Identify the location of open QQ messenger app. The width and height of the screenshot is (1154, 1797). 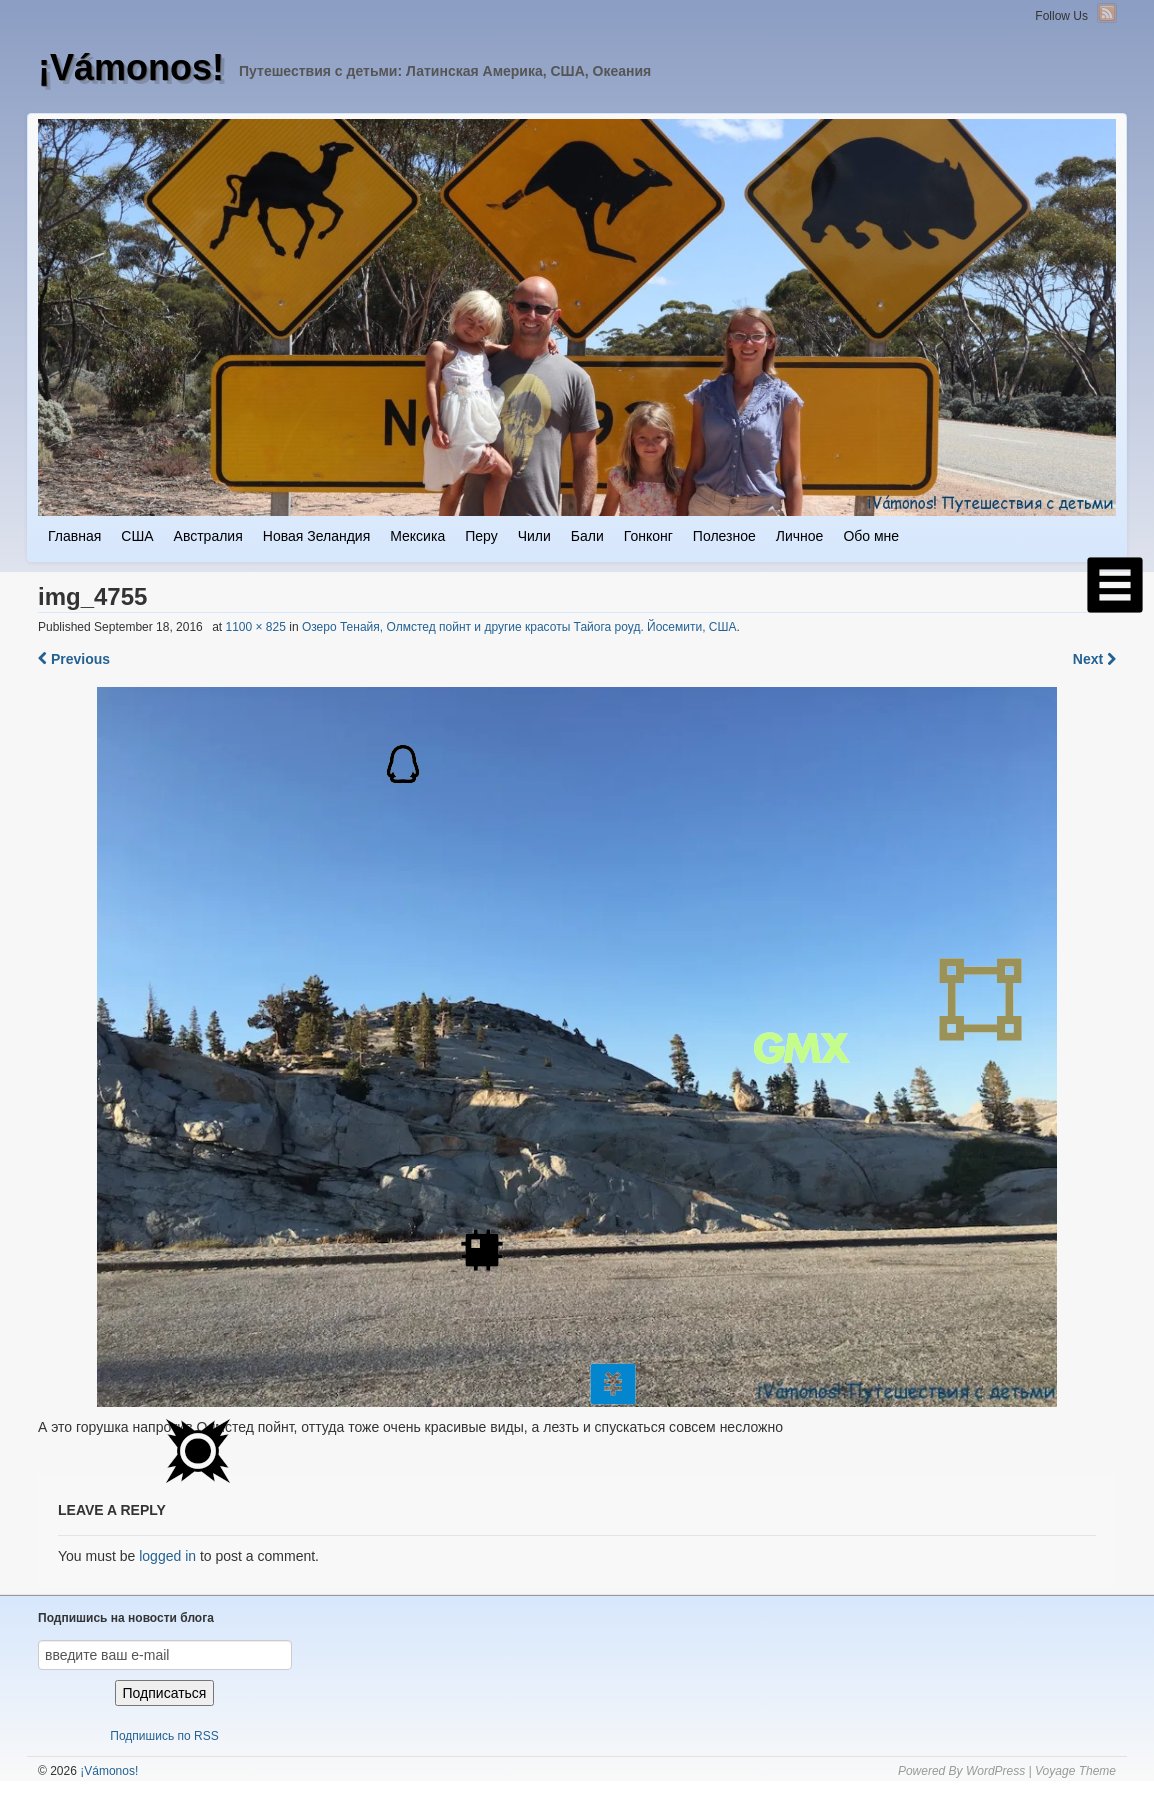
(403, 764).